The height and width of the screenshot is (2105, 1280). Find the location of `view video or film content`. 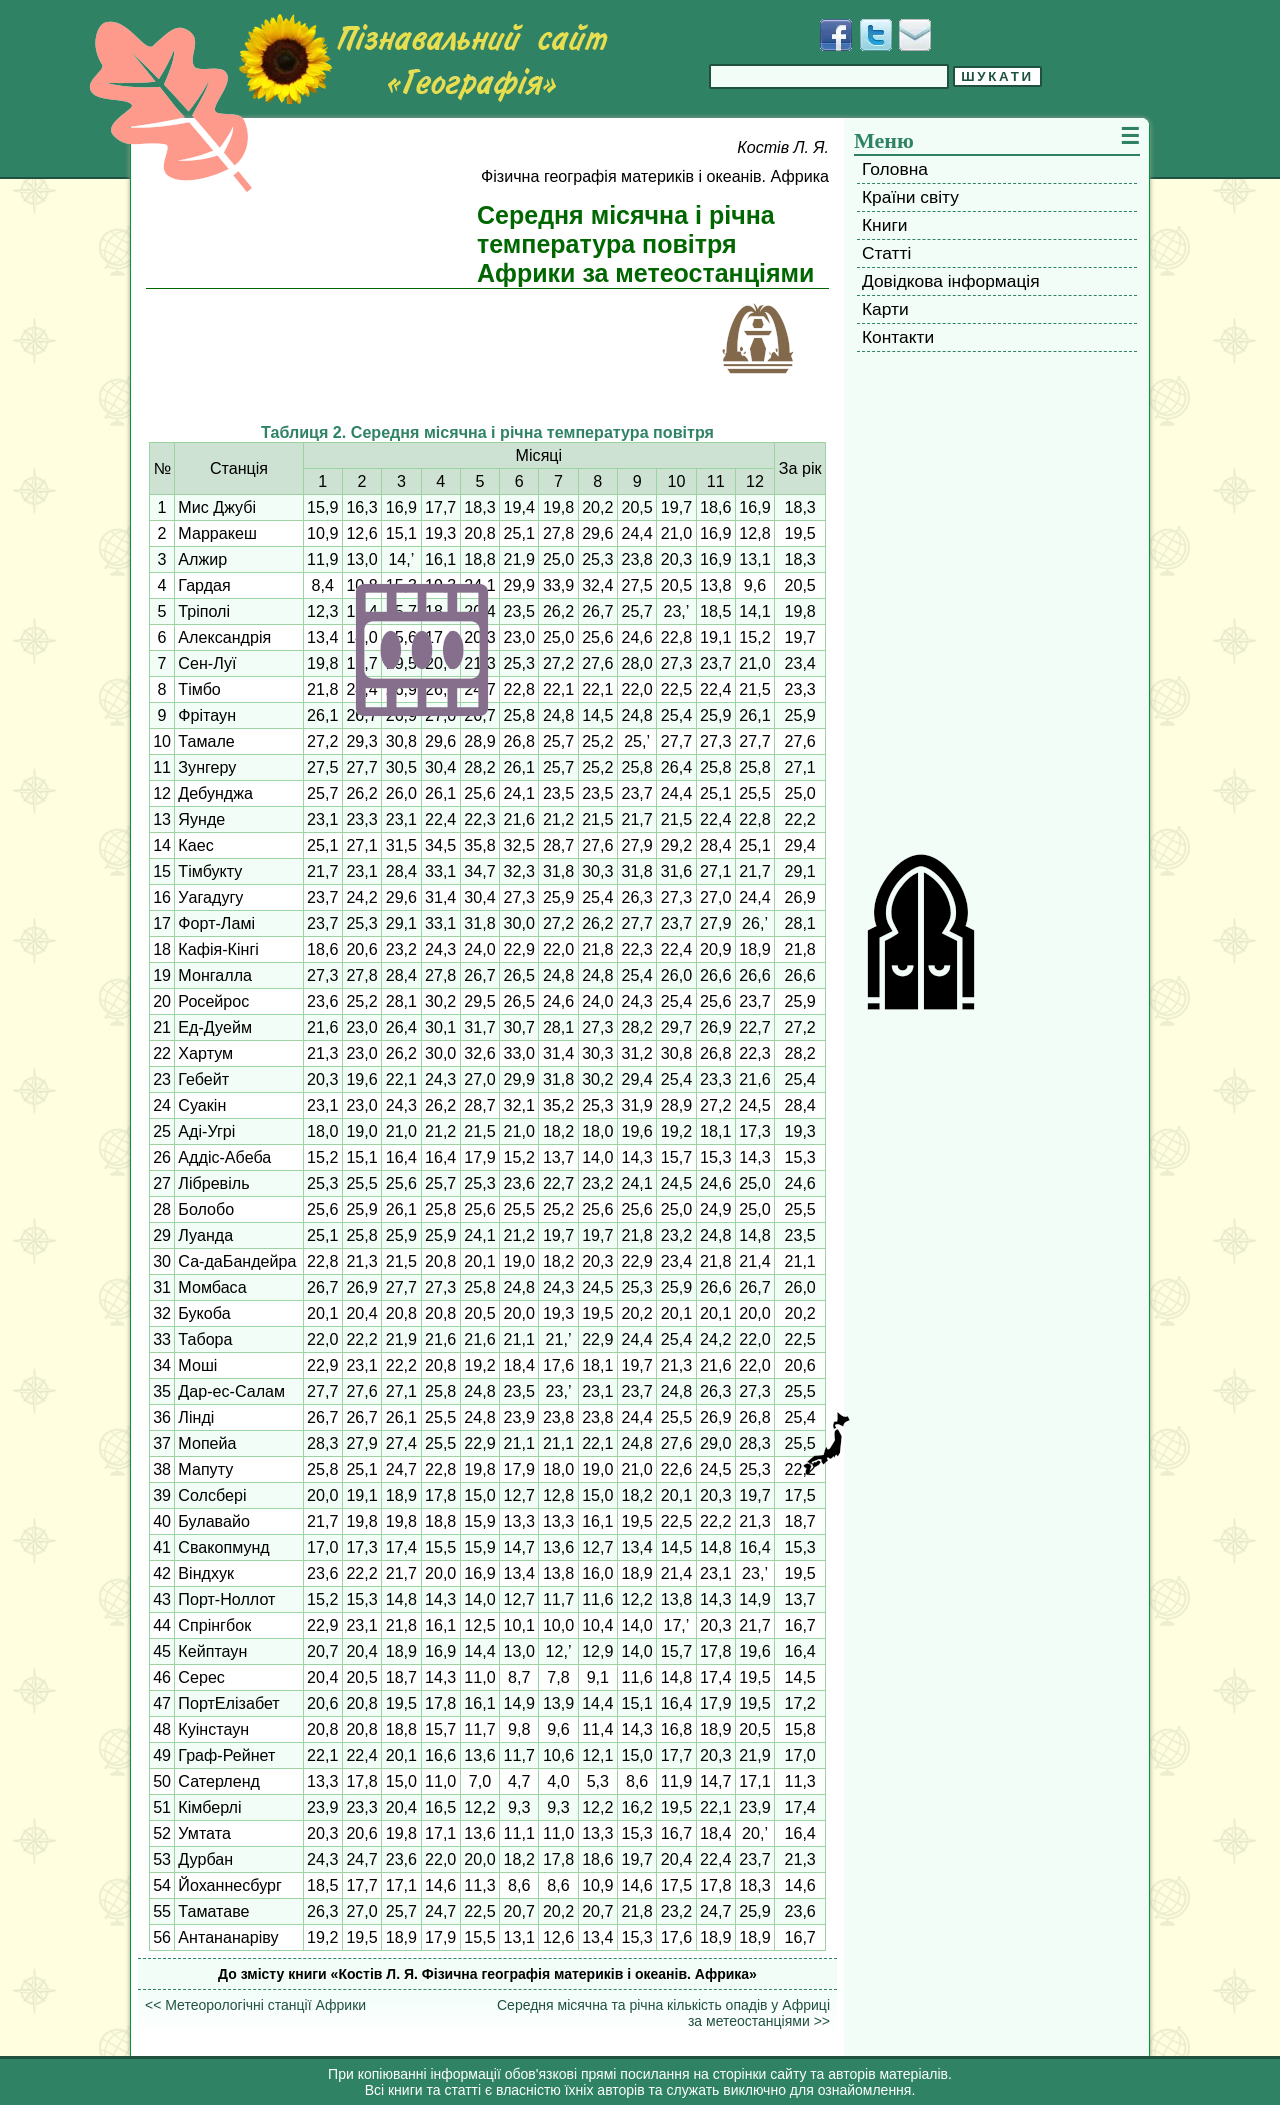

view video or film content is located at coordinates (422, 650).